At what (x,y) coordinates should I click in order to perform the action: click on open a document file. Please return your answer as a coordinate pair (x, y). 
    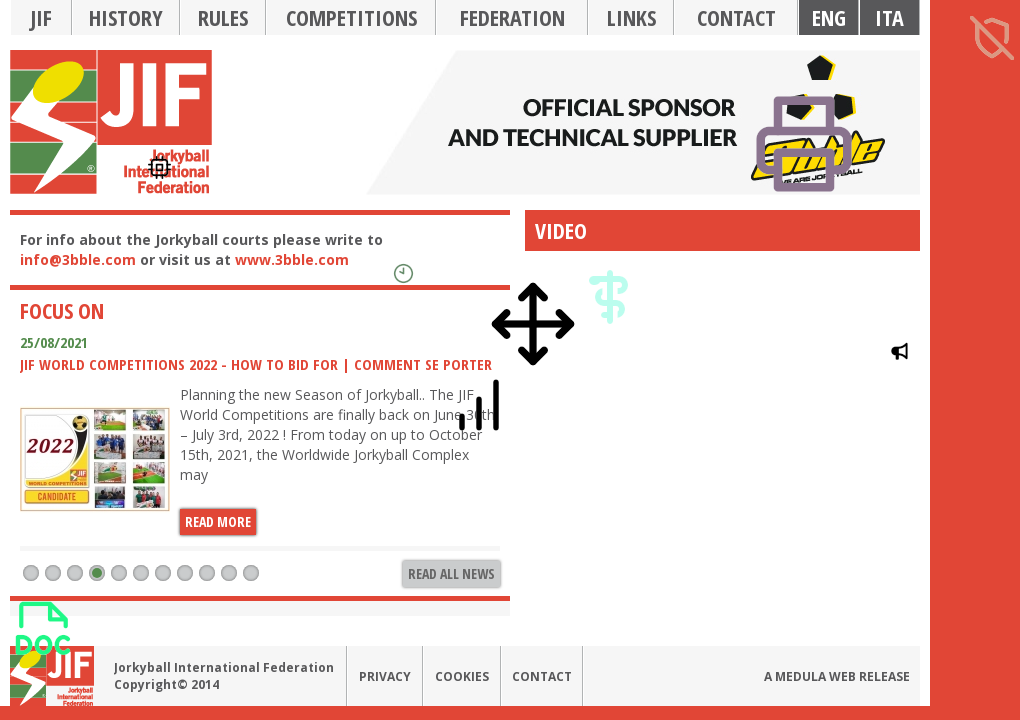
    Looking at the image, I should click on (43, 630).